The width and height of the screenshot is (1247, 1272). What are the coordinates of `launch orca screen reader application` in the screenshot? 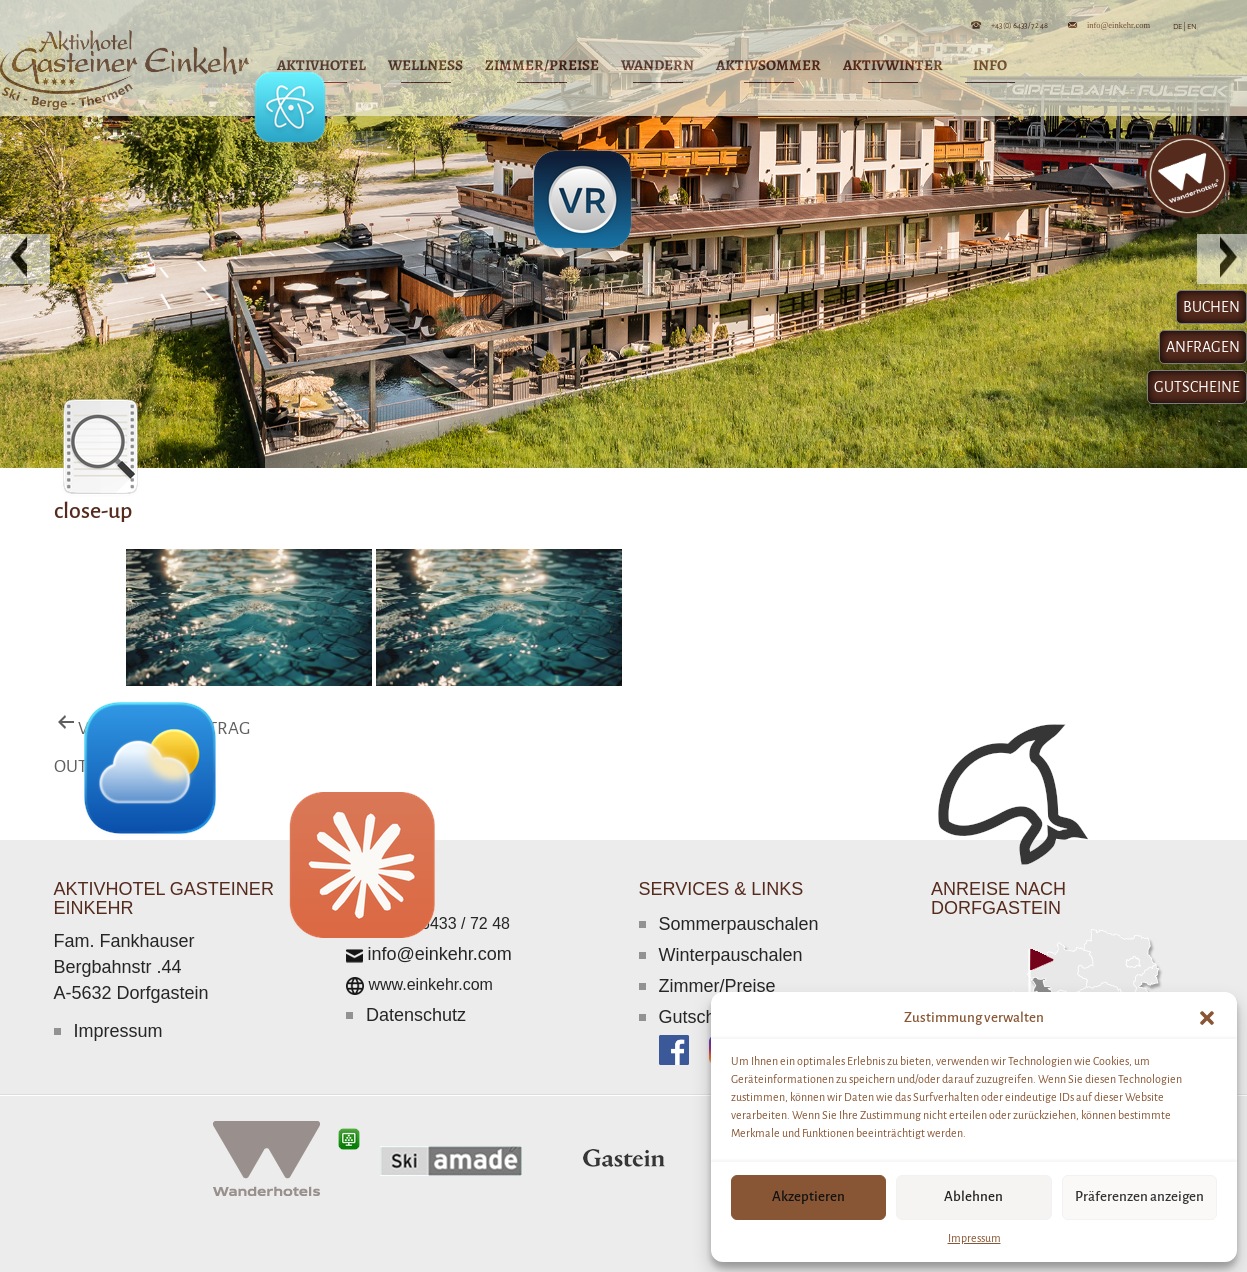 It's located at (1010, 794).